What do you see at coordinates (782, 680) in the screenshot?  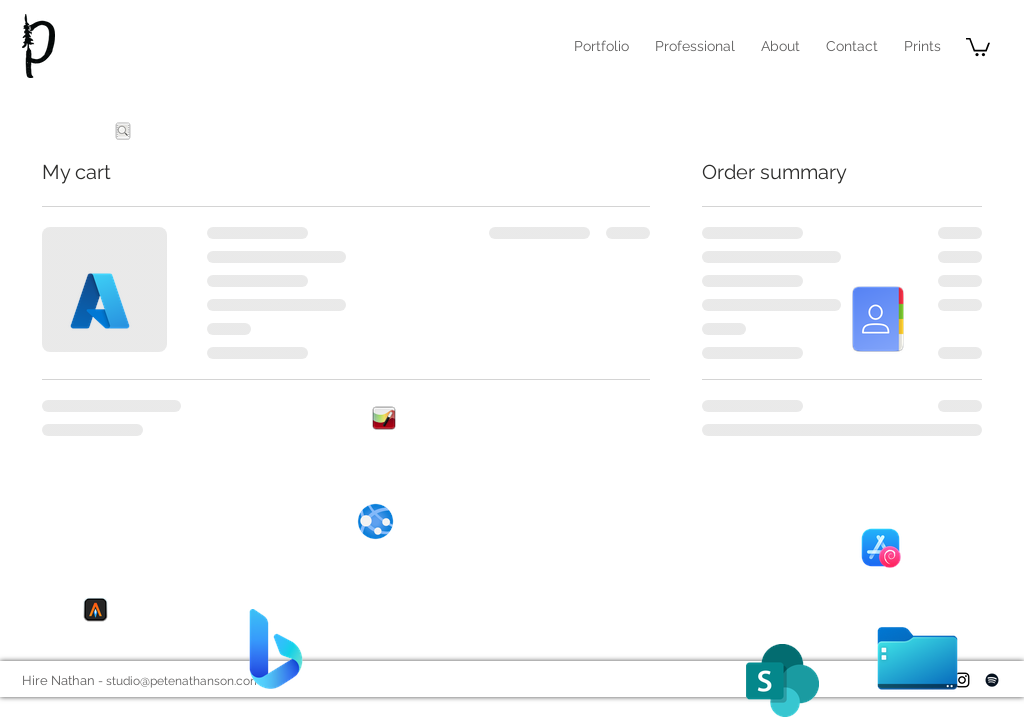 I see `open Microsoft SharePoint app` at bounding box center [782, 680].